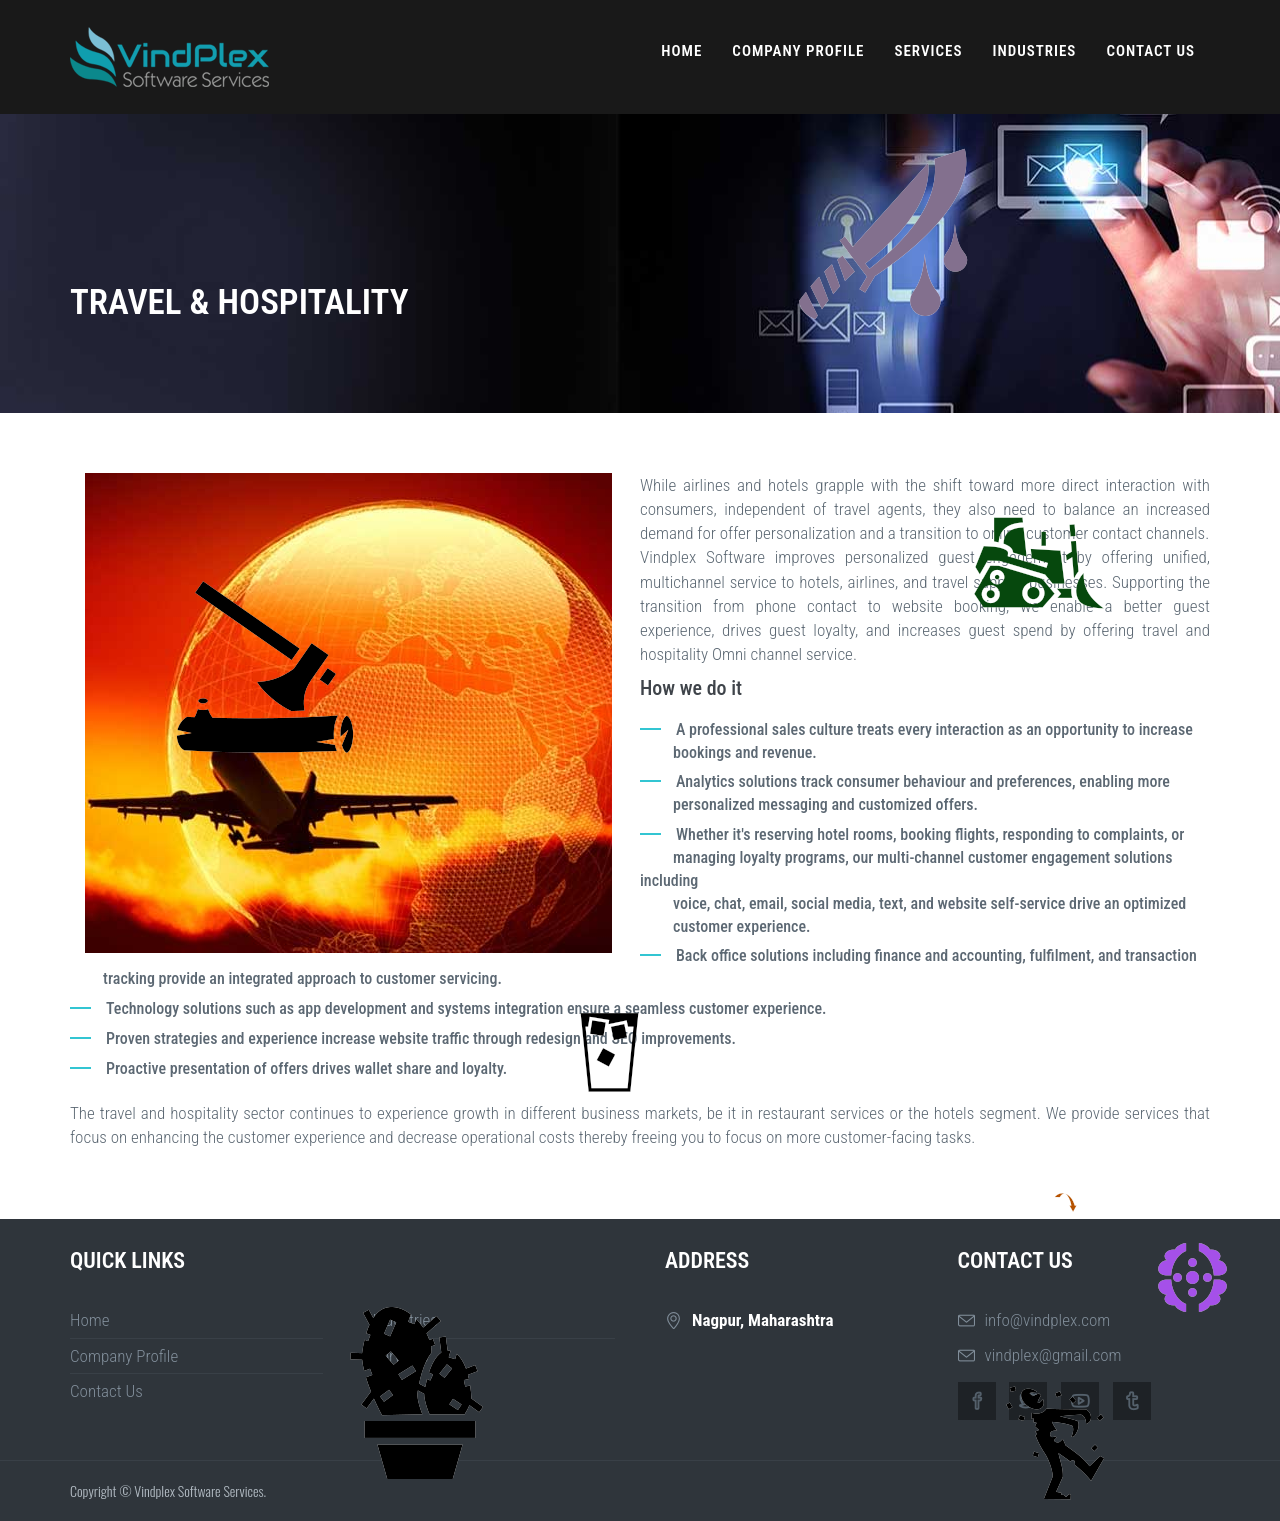 Image resolution: width=1280 pixels, height=1521 pixels. Describe the element at coordinates (1060, 1442) in the screenshot. I see `zombie enemy or character type in a game` at that location.